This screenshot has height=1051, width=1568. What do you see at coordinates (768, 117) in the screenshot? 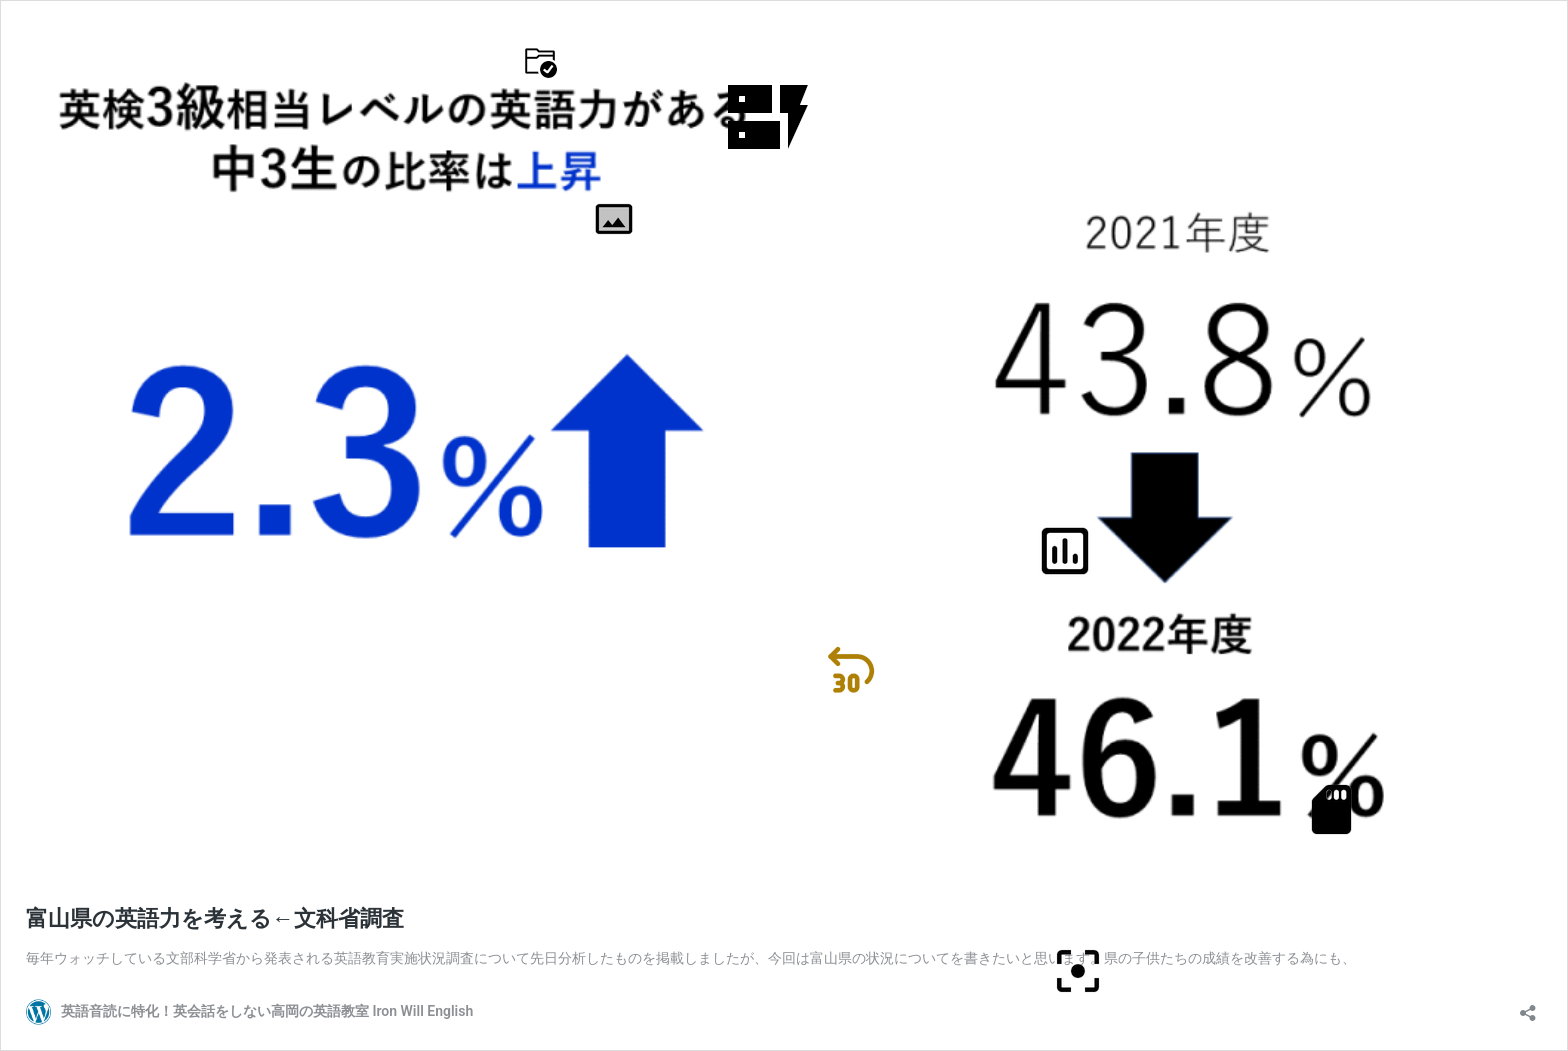
I see `access dynamic form builder` at bounding box center [768, 117].